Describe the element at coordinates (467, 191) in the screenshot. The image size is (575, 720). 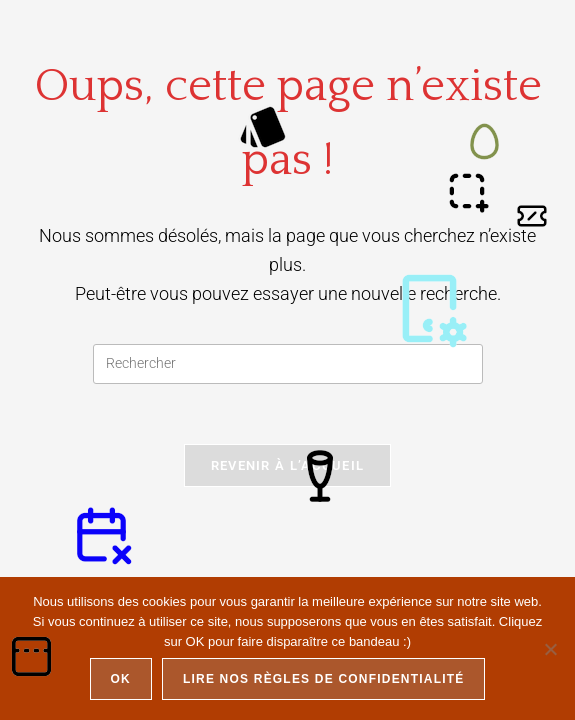
I see `take a screenshot of the current screen` at that location.